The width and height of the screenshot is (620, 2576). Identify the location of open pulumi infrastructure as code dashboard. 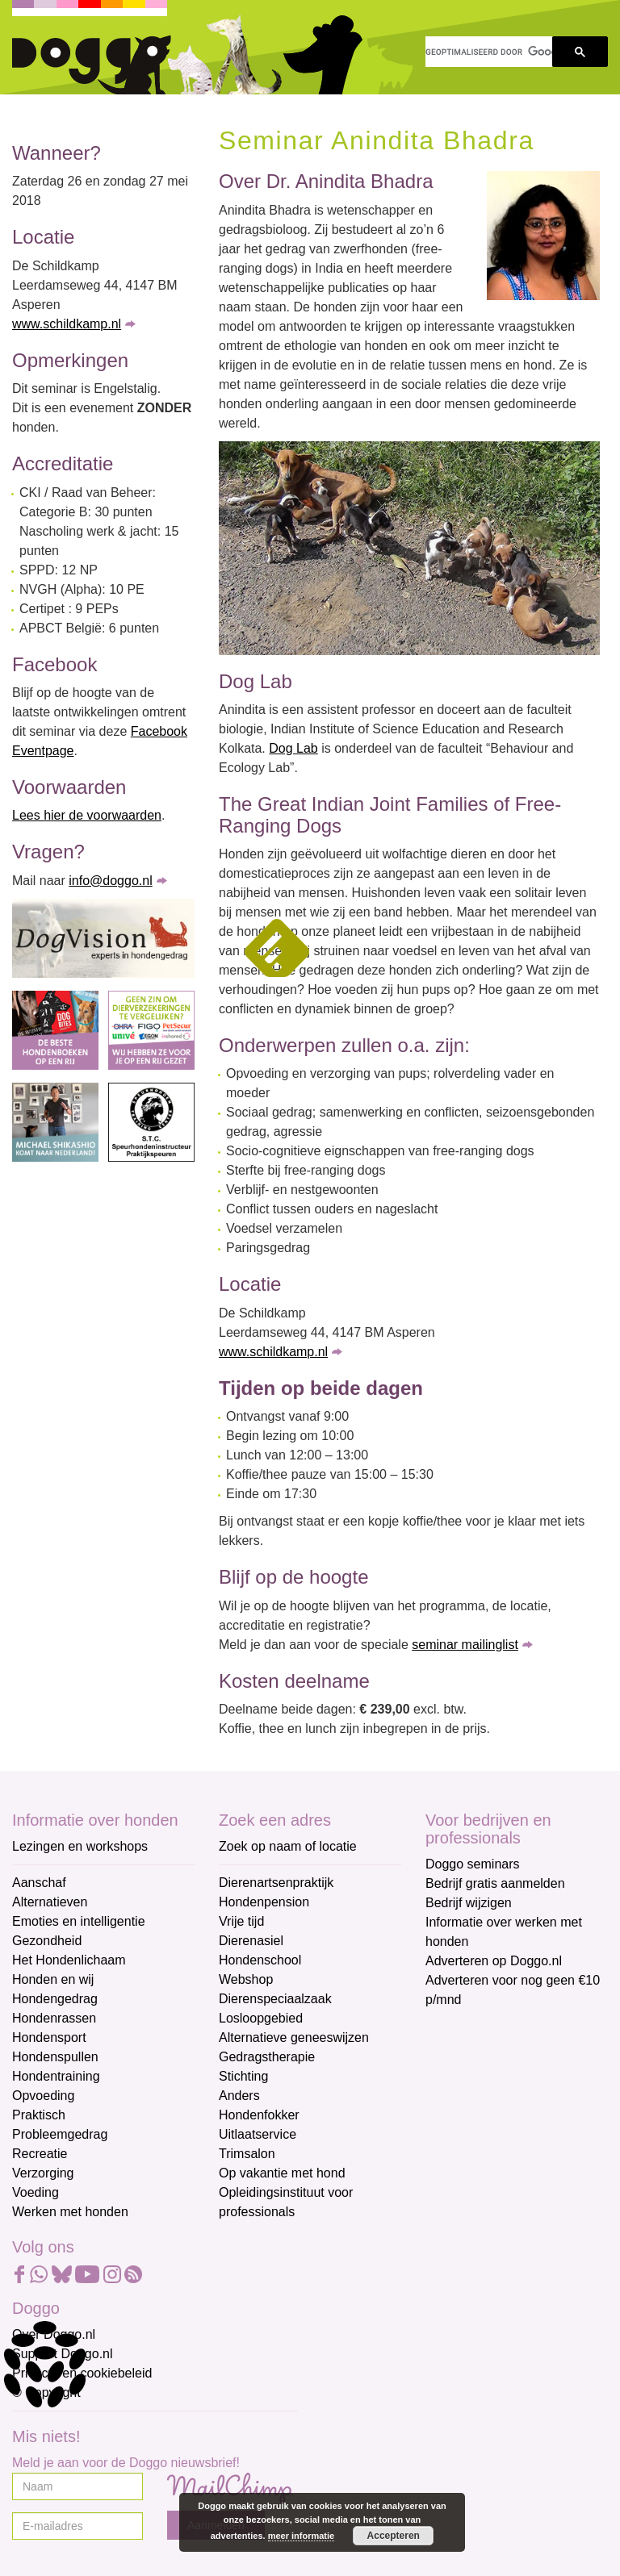
(44, 2364).